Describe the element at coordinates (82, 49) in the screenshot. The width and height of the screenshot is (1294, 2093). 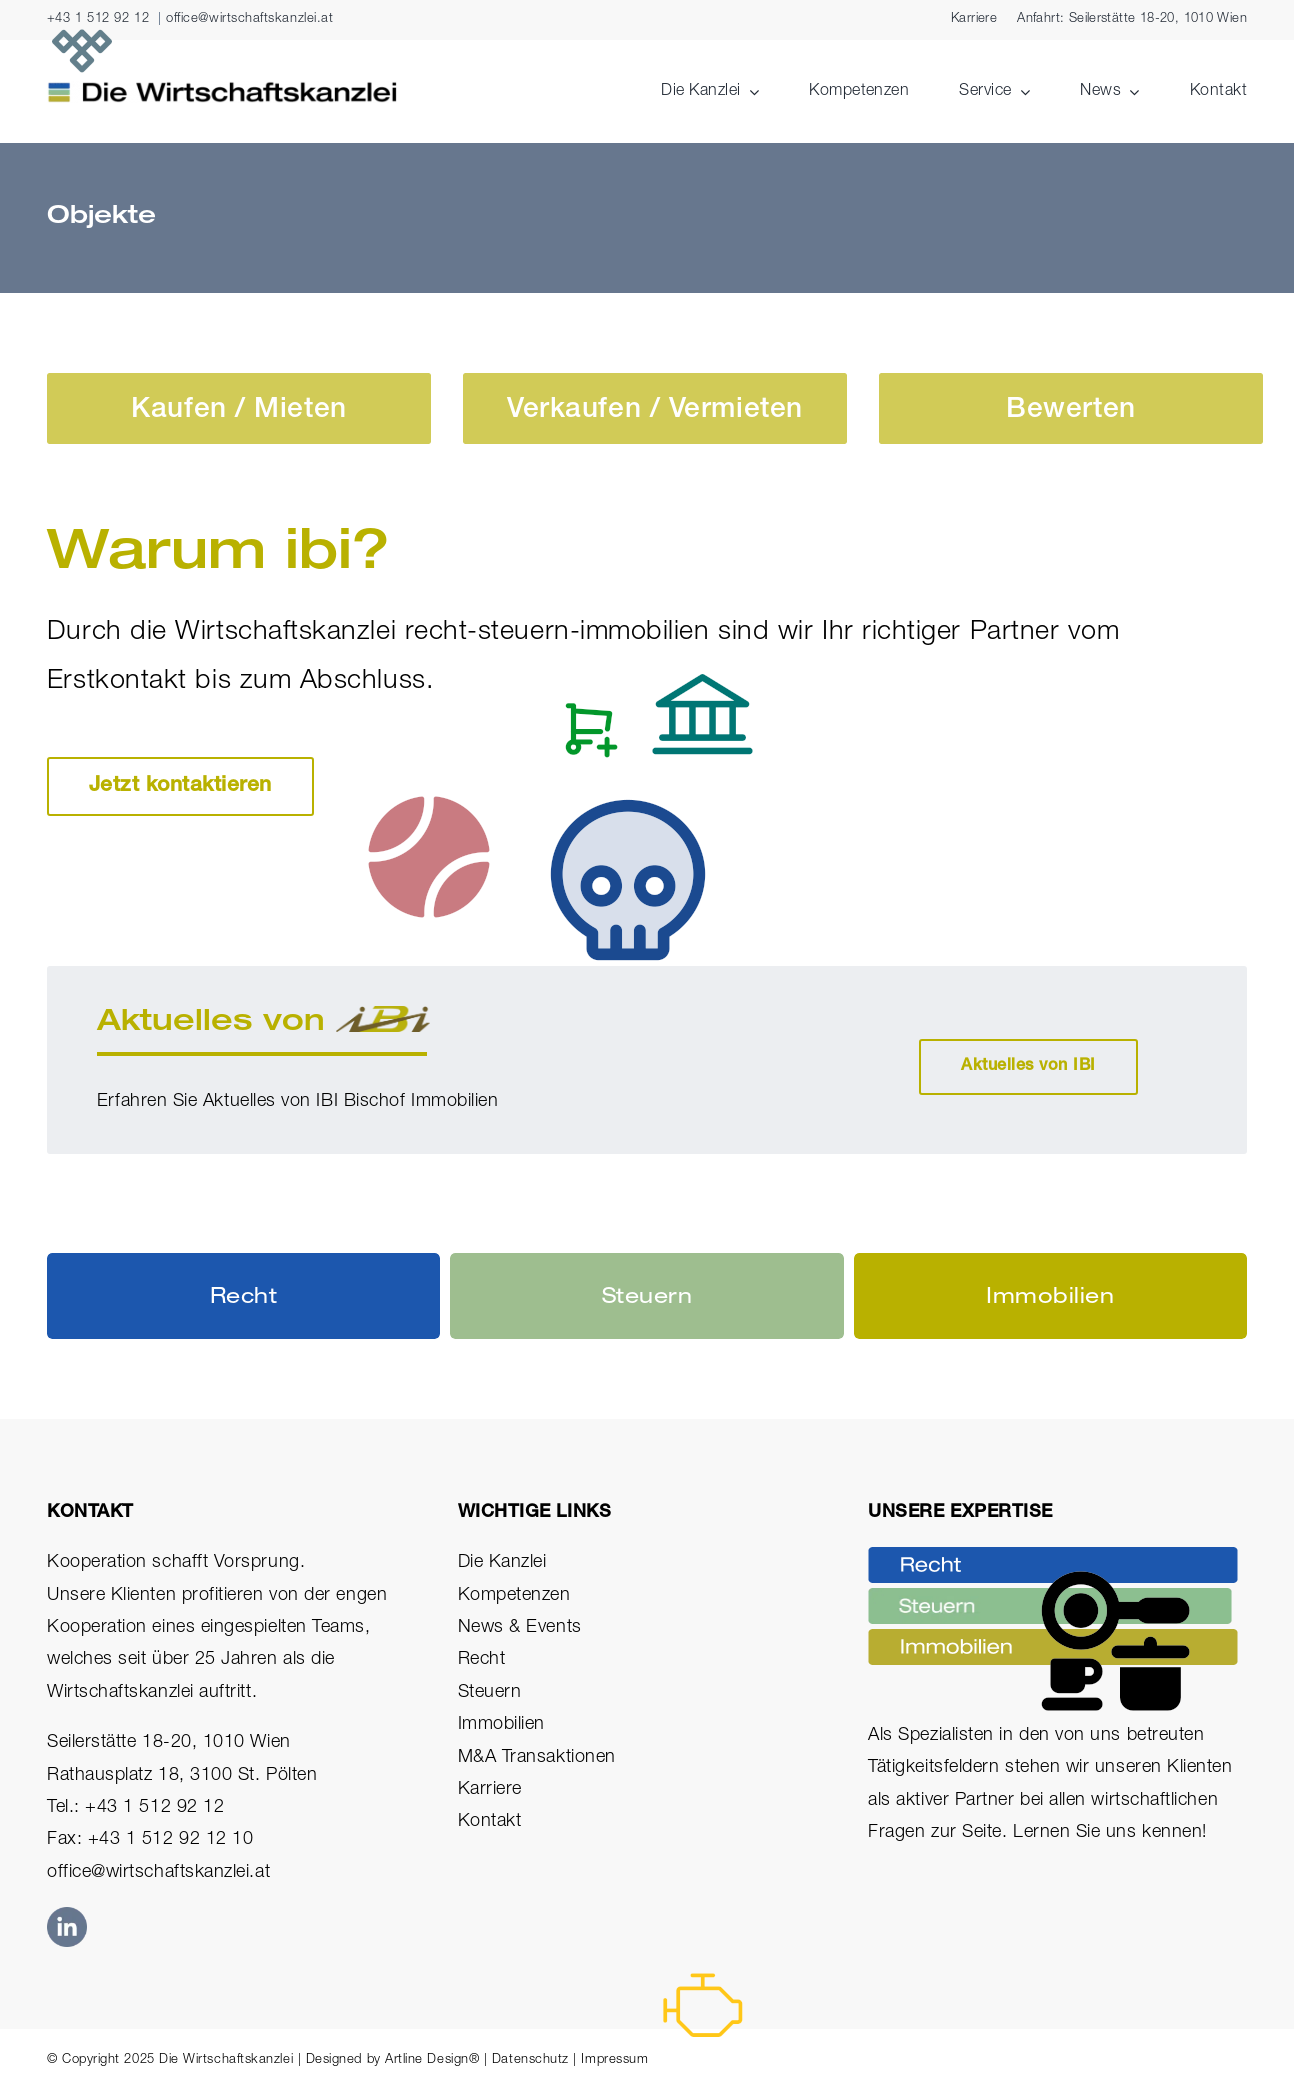
I see `open Tidal music streaming app` at that location.